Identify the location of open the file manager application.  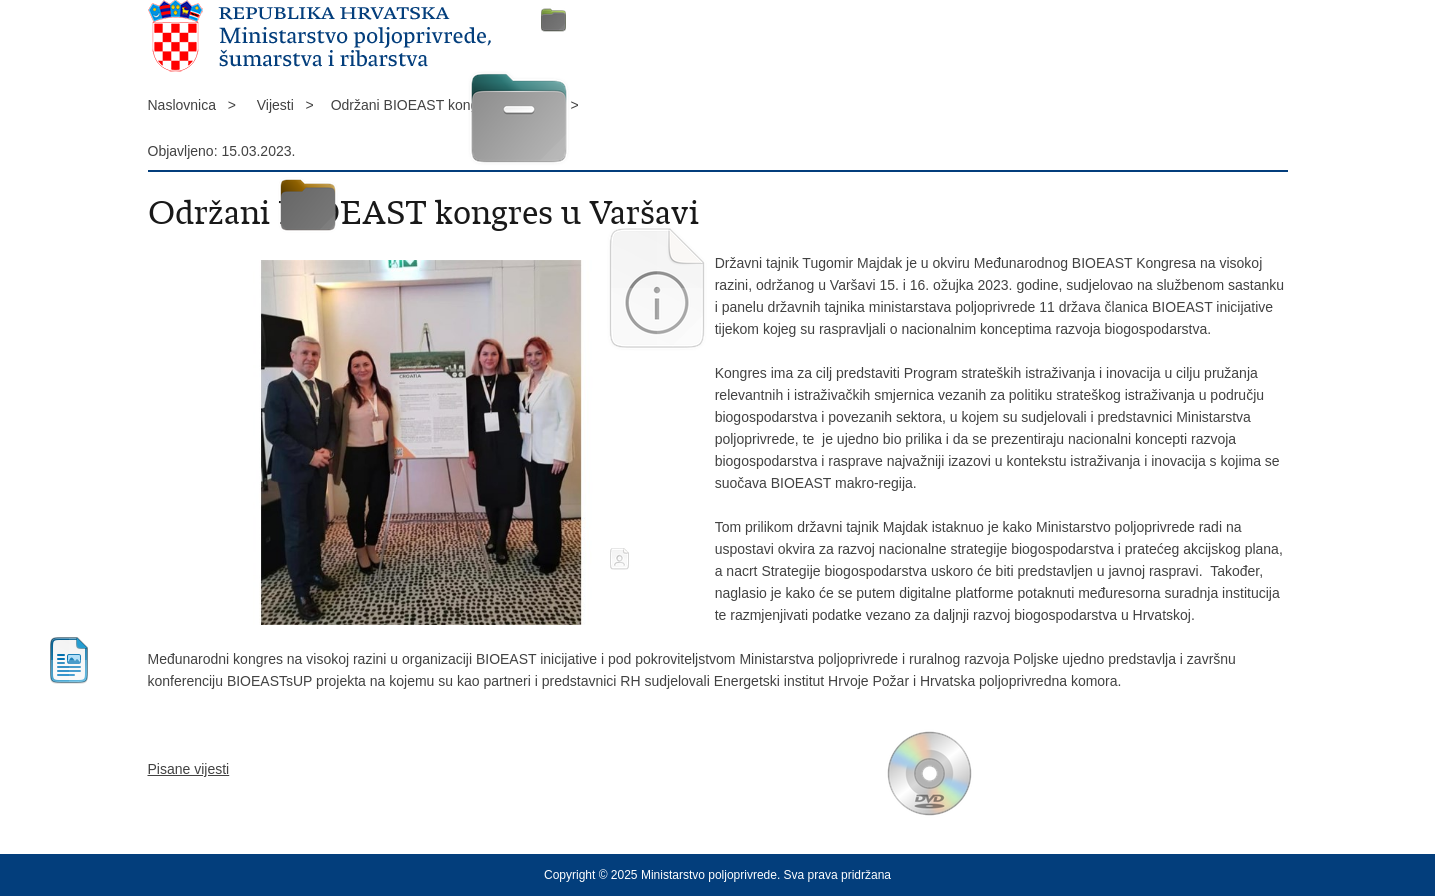
(519, 118).